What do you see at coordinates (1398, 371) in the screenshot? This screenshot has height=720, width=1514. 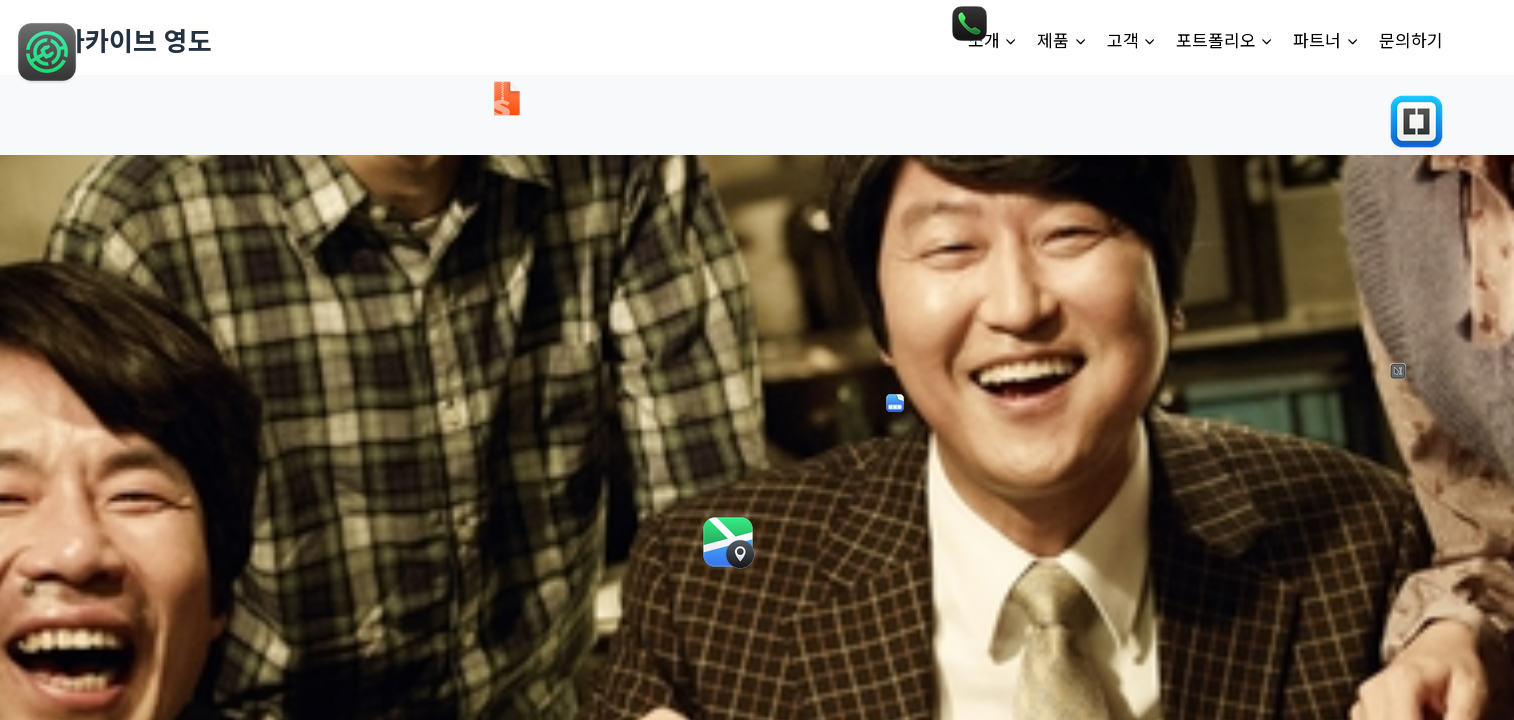 I see `open cursor and pointer preferences` at bounding box center [1398, 371].